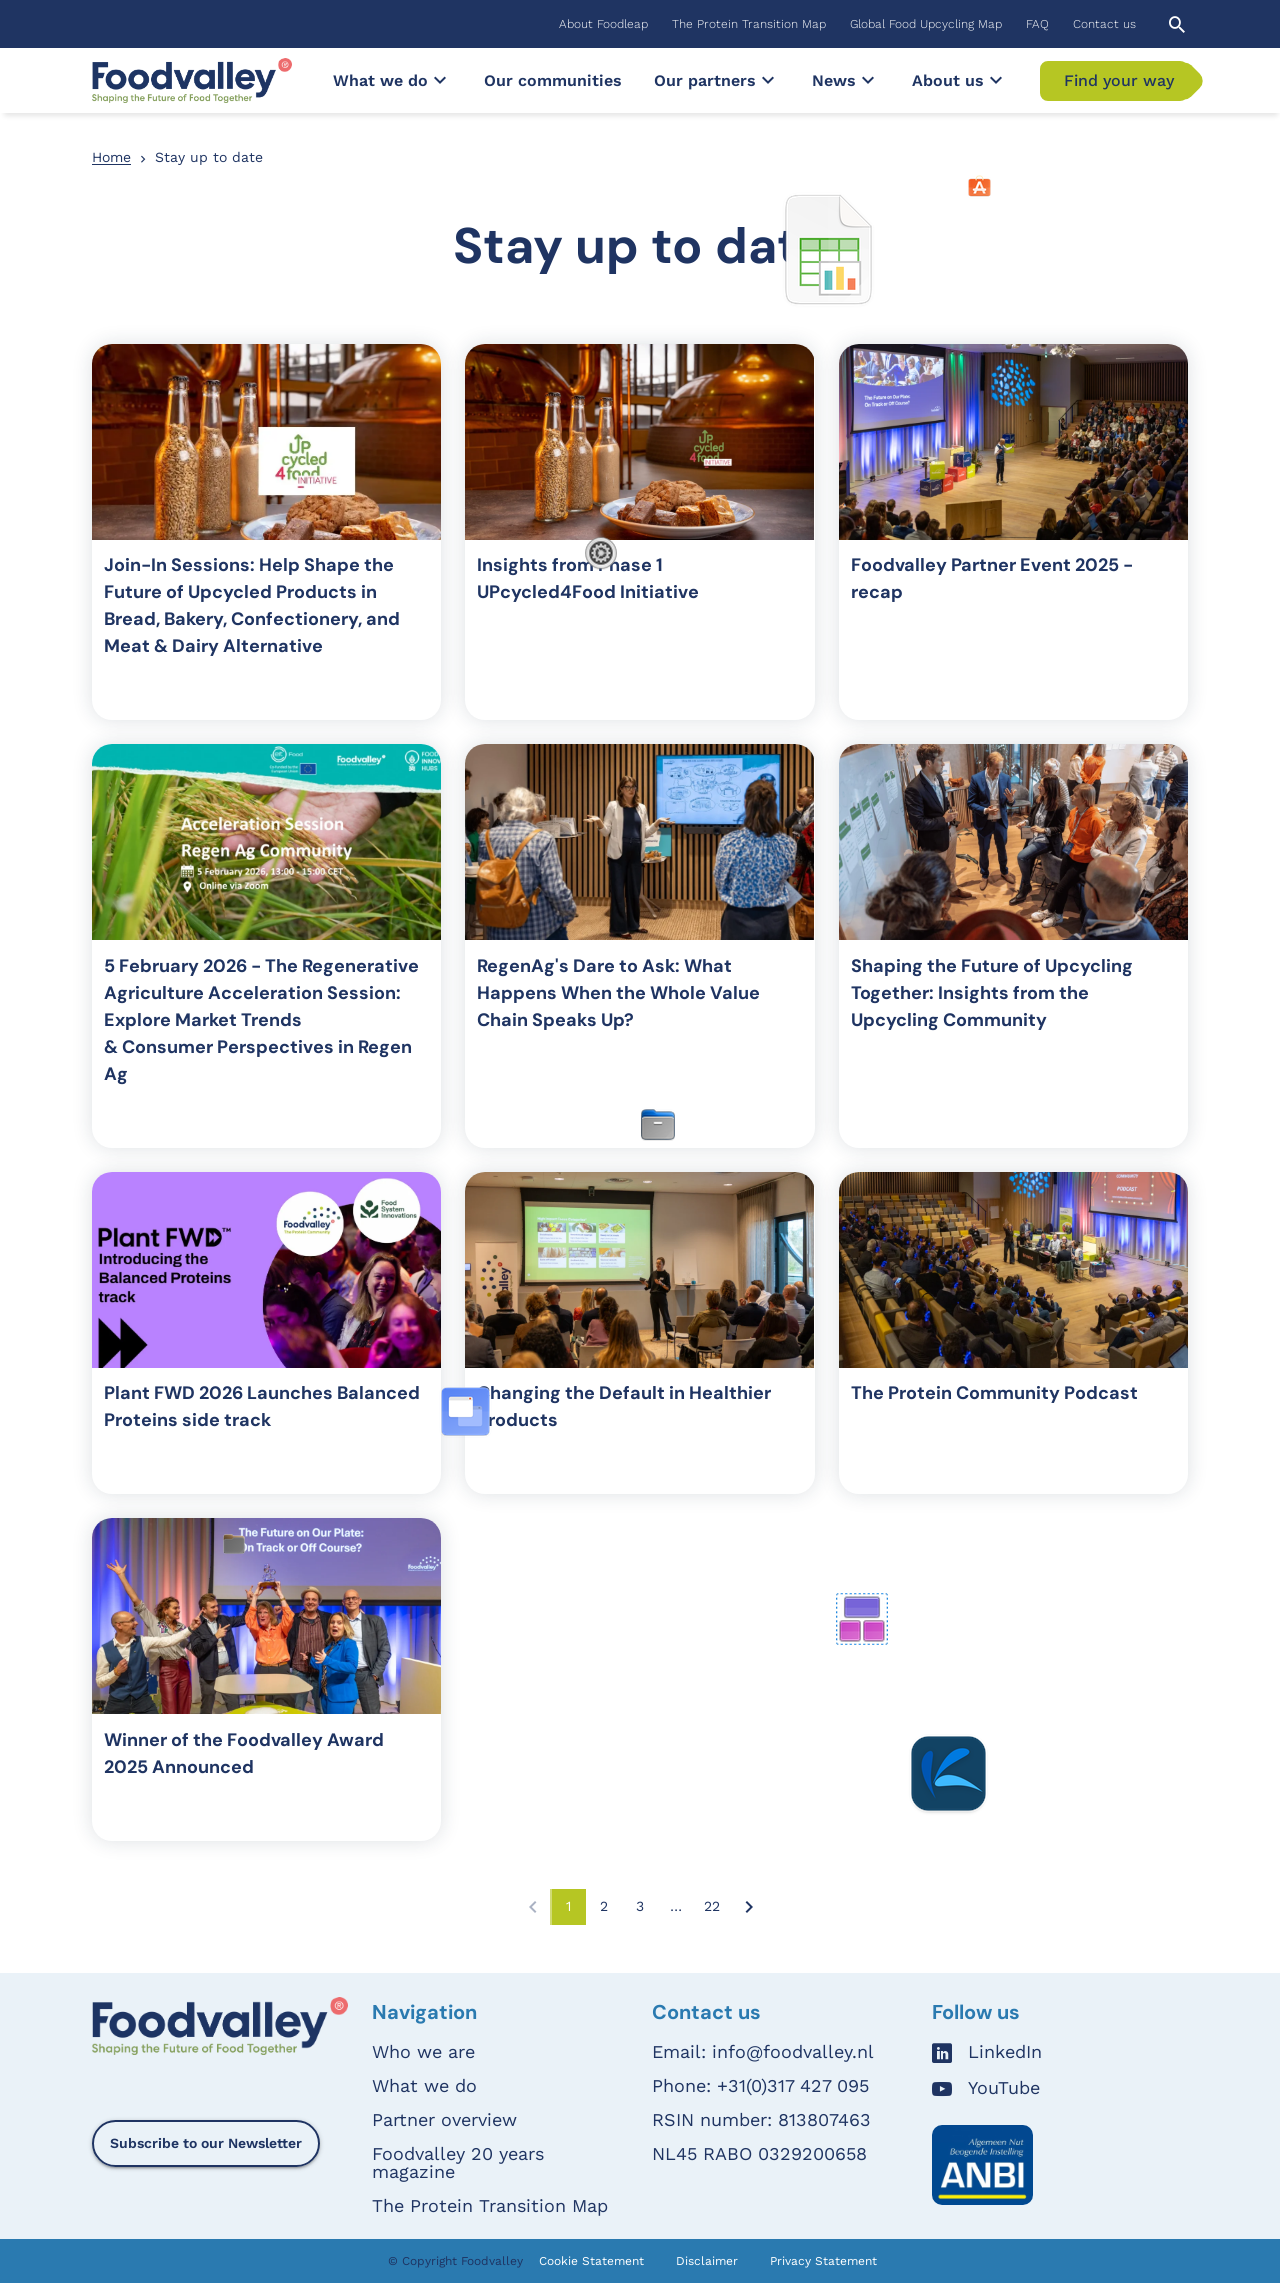 The height and width of the screenshot is (2283, 1280). Describe the element at coordinates (979, 187) in the screenshot. I see `open the ubuntu software center` at that location.